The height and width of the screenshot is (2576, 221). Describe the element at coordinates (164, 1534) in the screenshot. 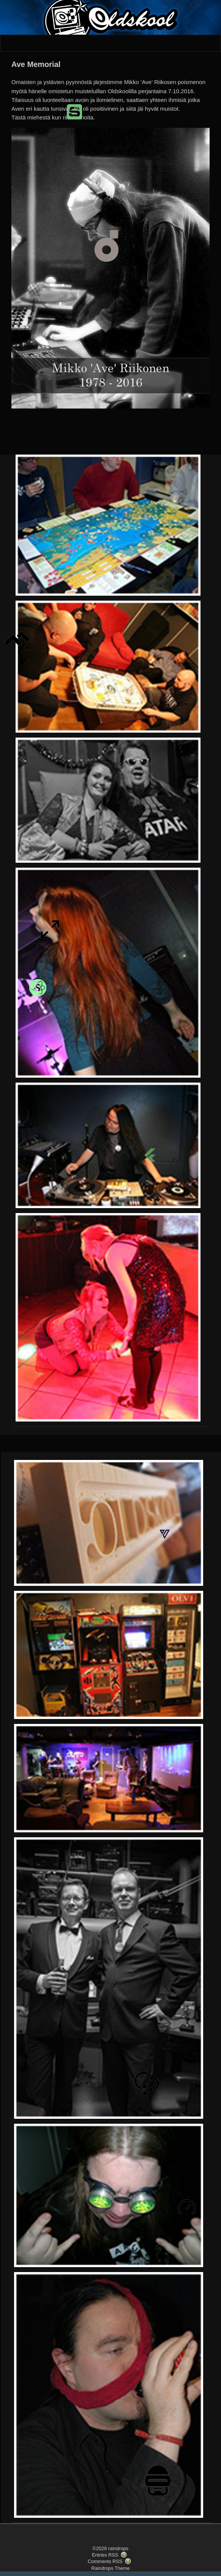

I see `vuetify framework logo` at that location.